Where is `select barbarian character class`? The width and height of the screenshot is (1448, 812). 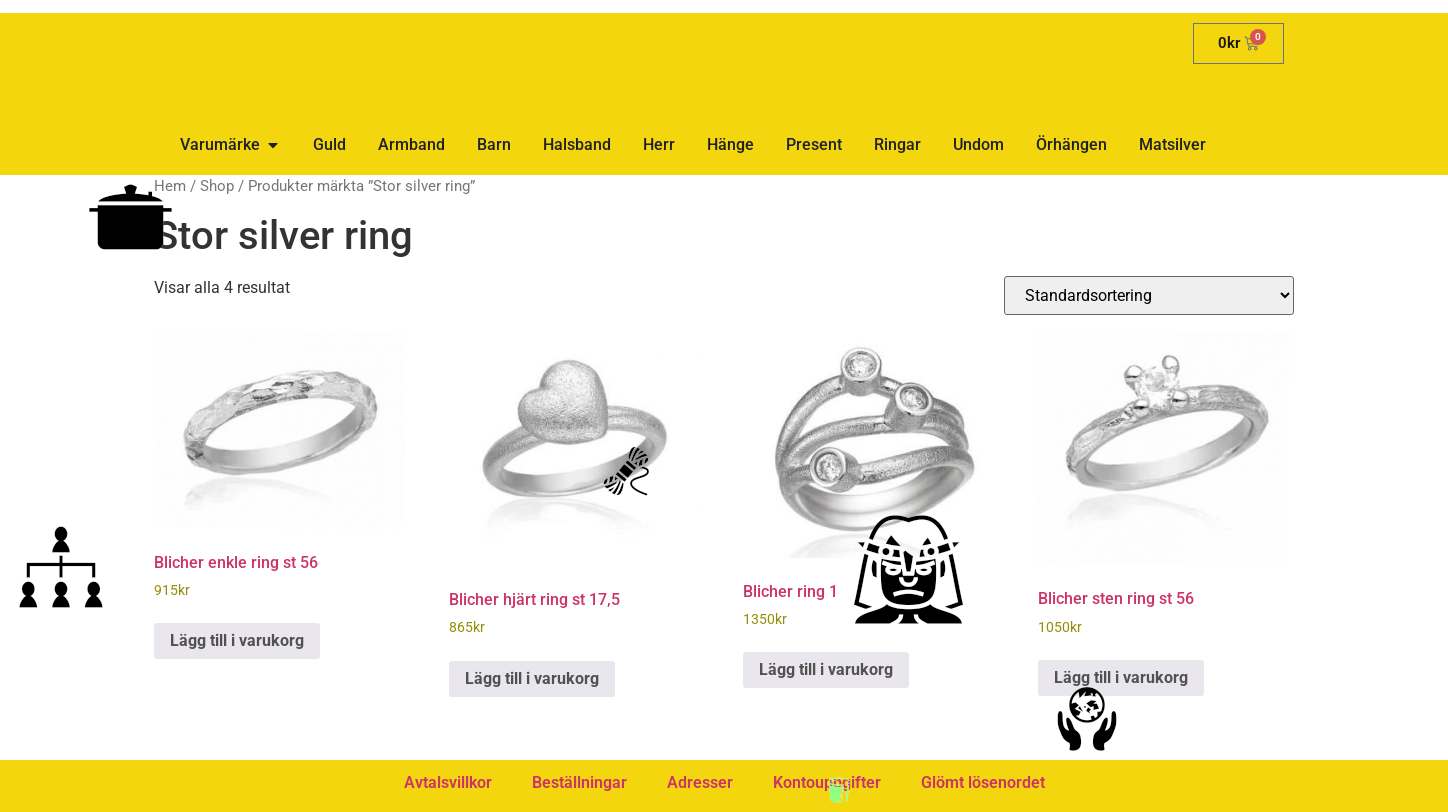 select barbarian character class is located at coordinates (908, 569).